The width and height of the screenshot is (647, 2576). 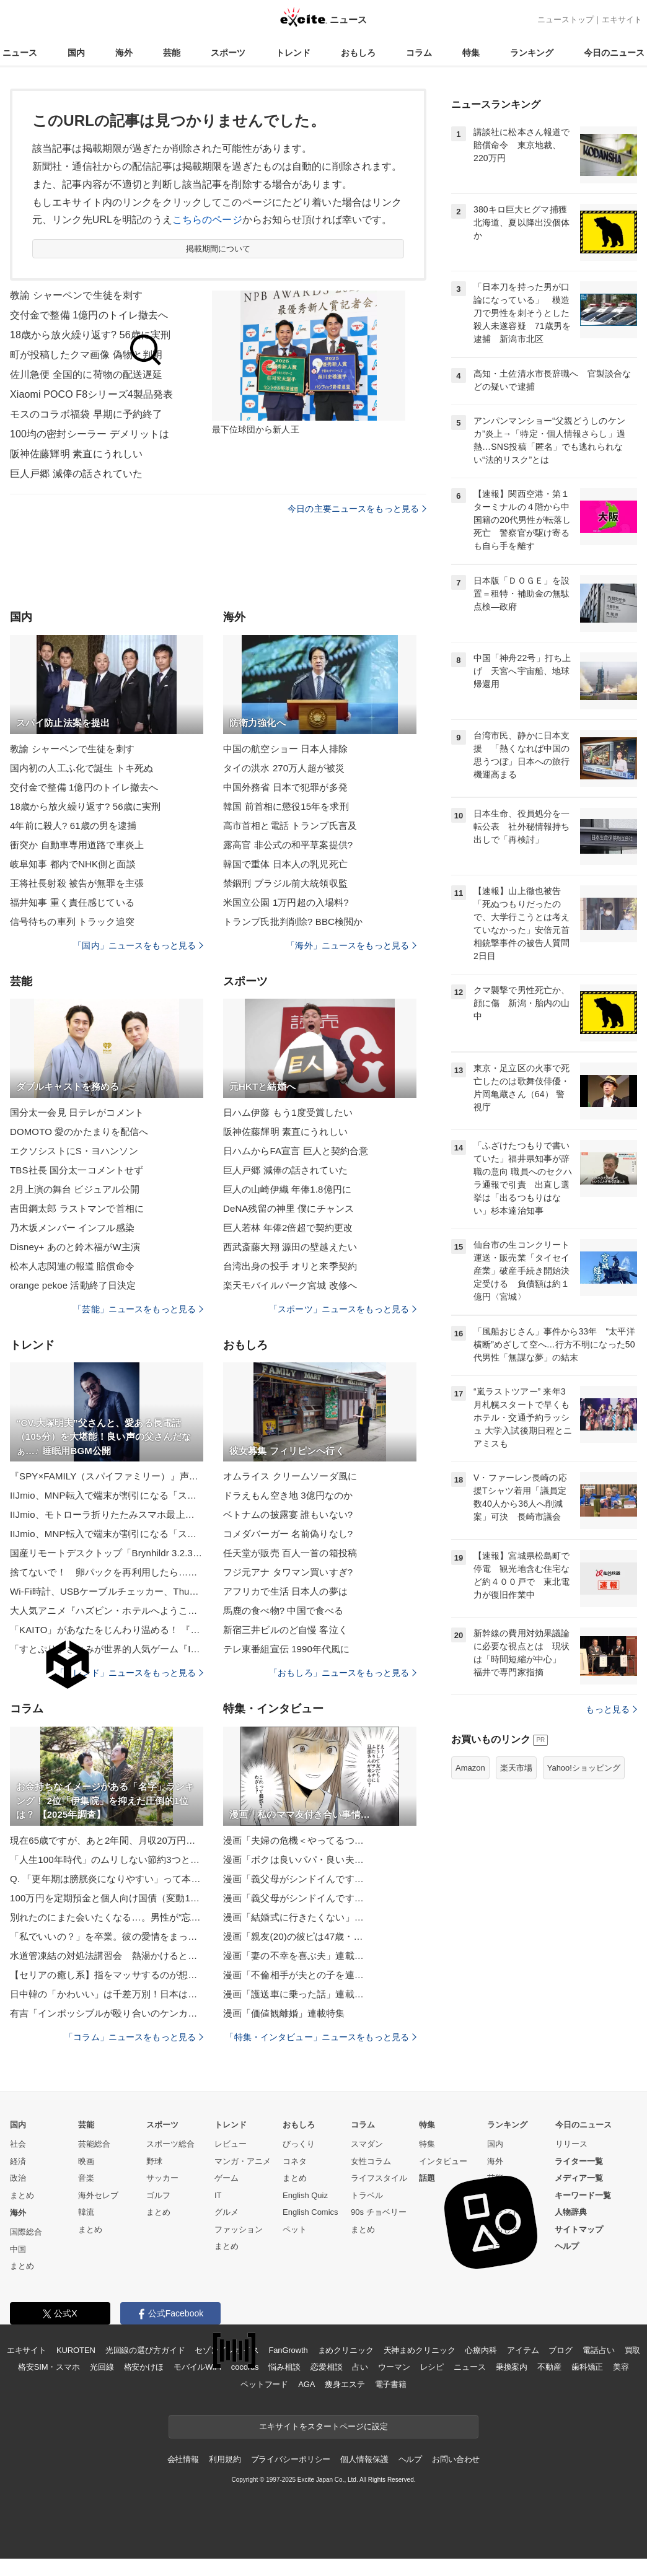 What do you see at coordinates (107, 1048) in the screenshot?
I see `open iHeartRadio app` at bounding box center [107, 1048].